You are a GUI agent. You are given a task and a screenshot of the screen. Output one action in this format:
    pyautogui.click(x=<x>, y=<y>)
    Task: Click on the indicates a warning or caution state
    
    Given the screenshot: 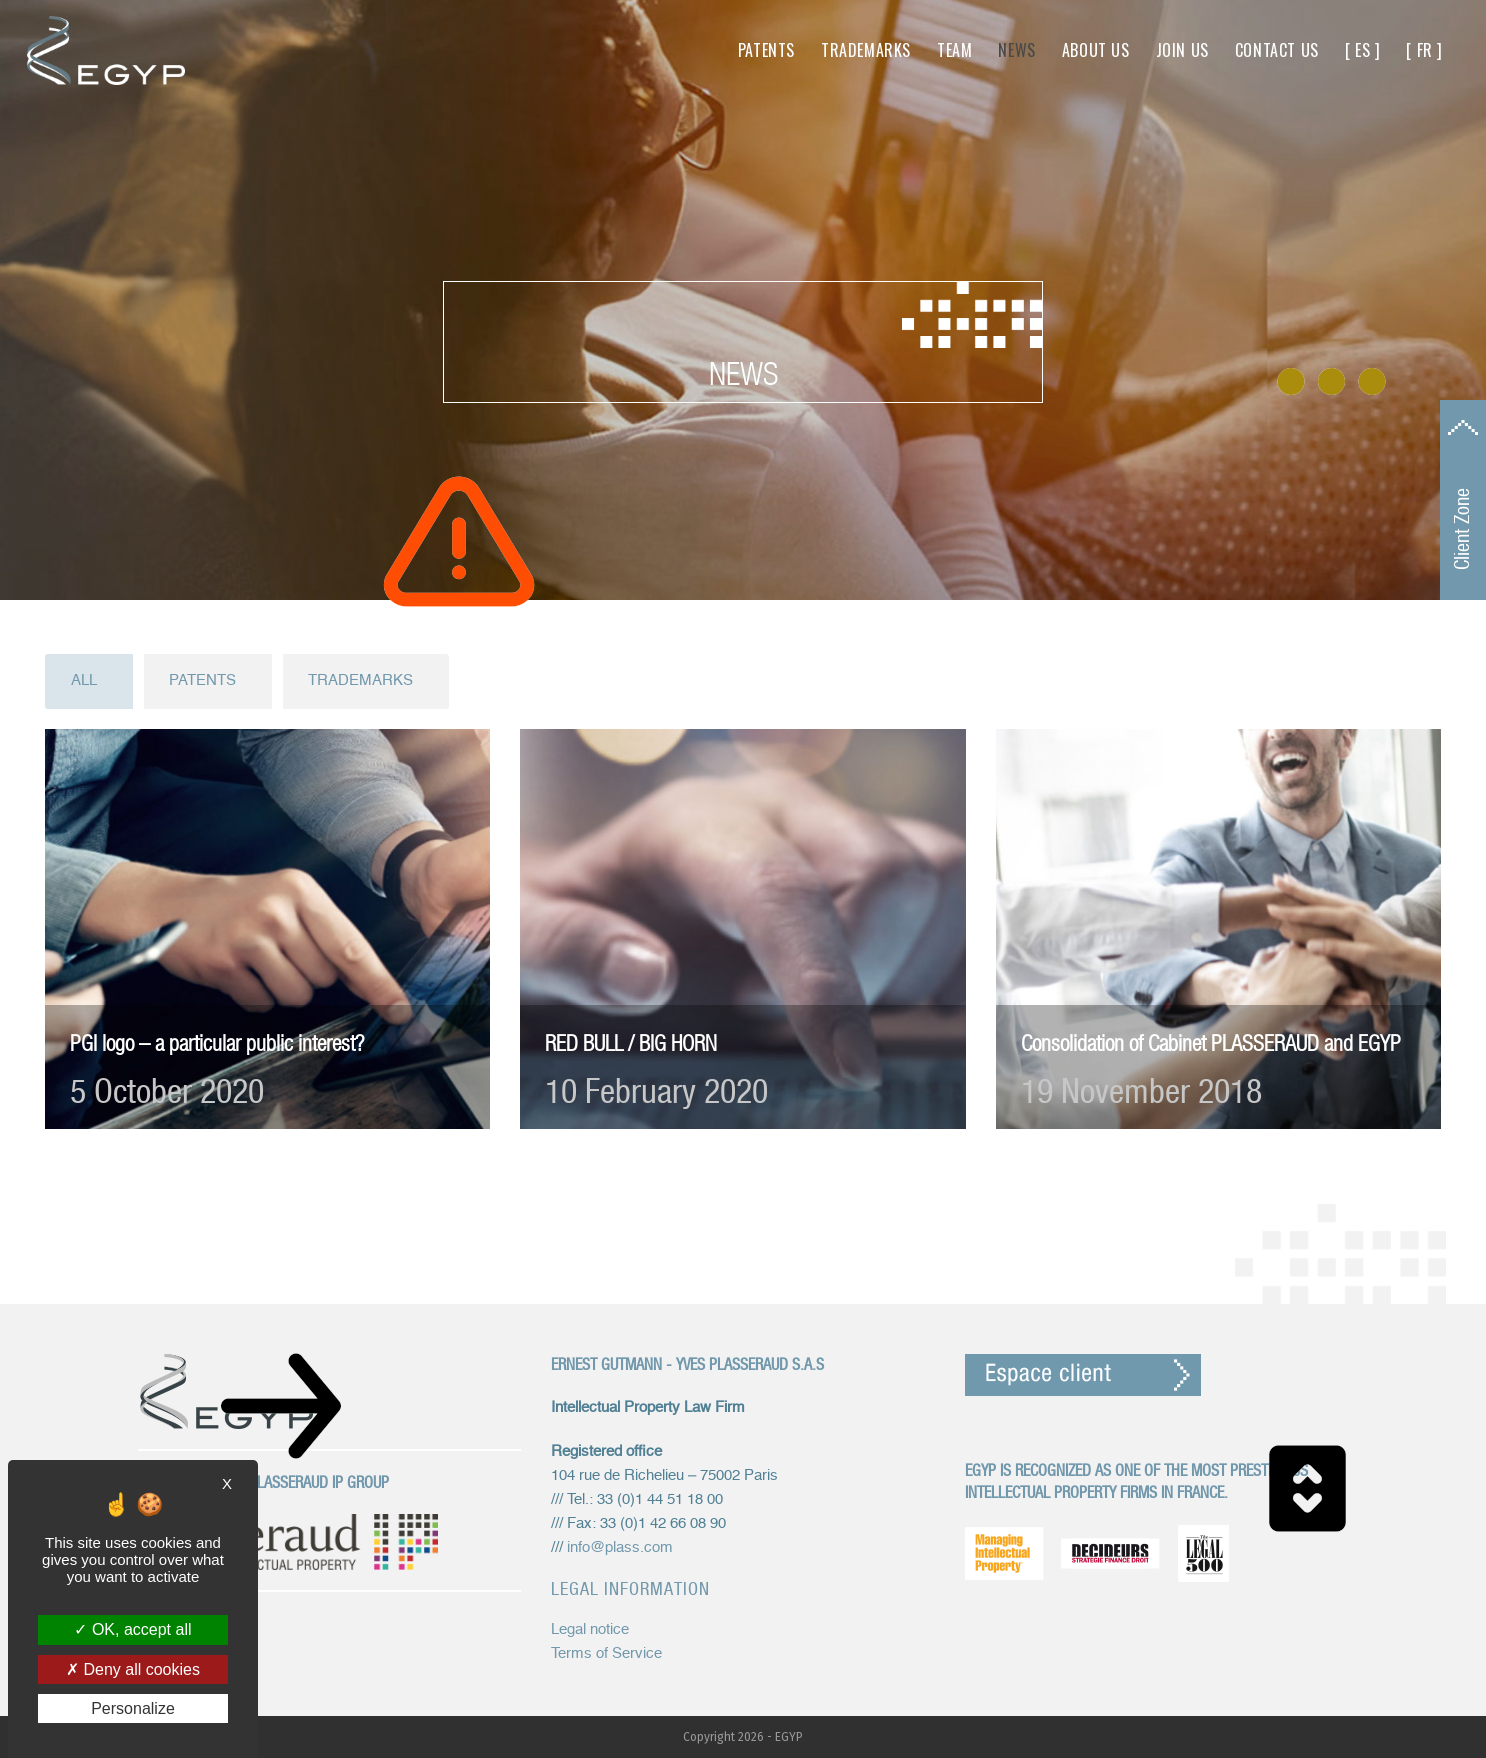 What is the action you would take?
    pyautogui.click(x=459, y=545)
    